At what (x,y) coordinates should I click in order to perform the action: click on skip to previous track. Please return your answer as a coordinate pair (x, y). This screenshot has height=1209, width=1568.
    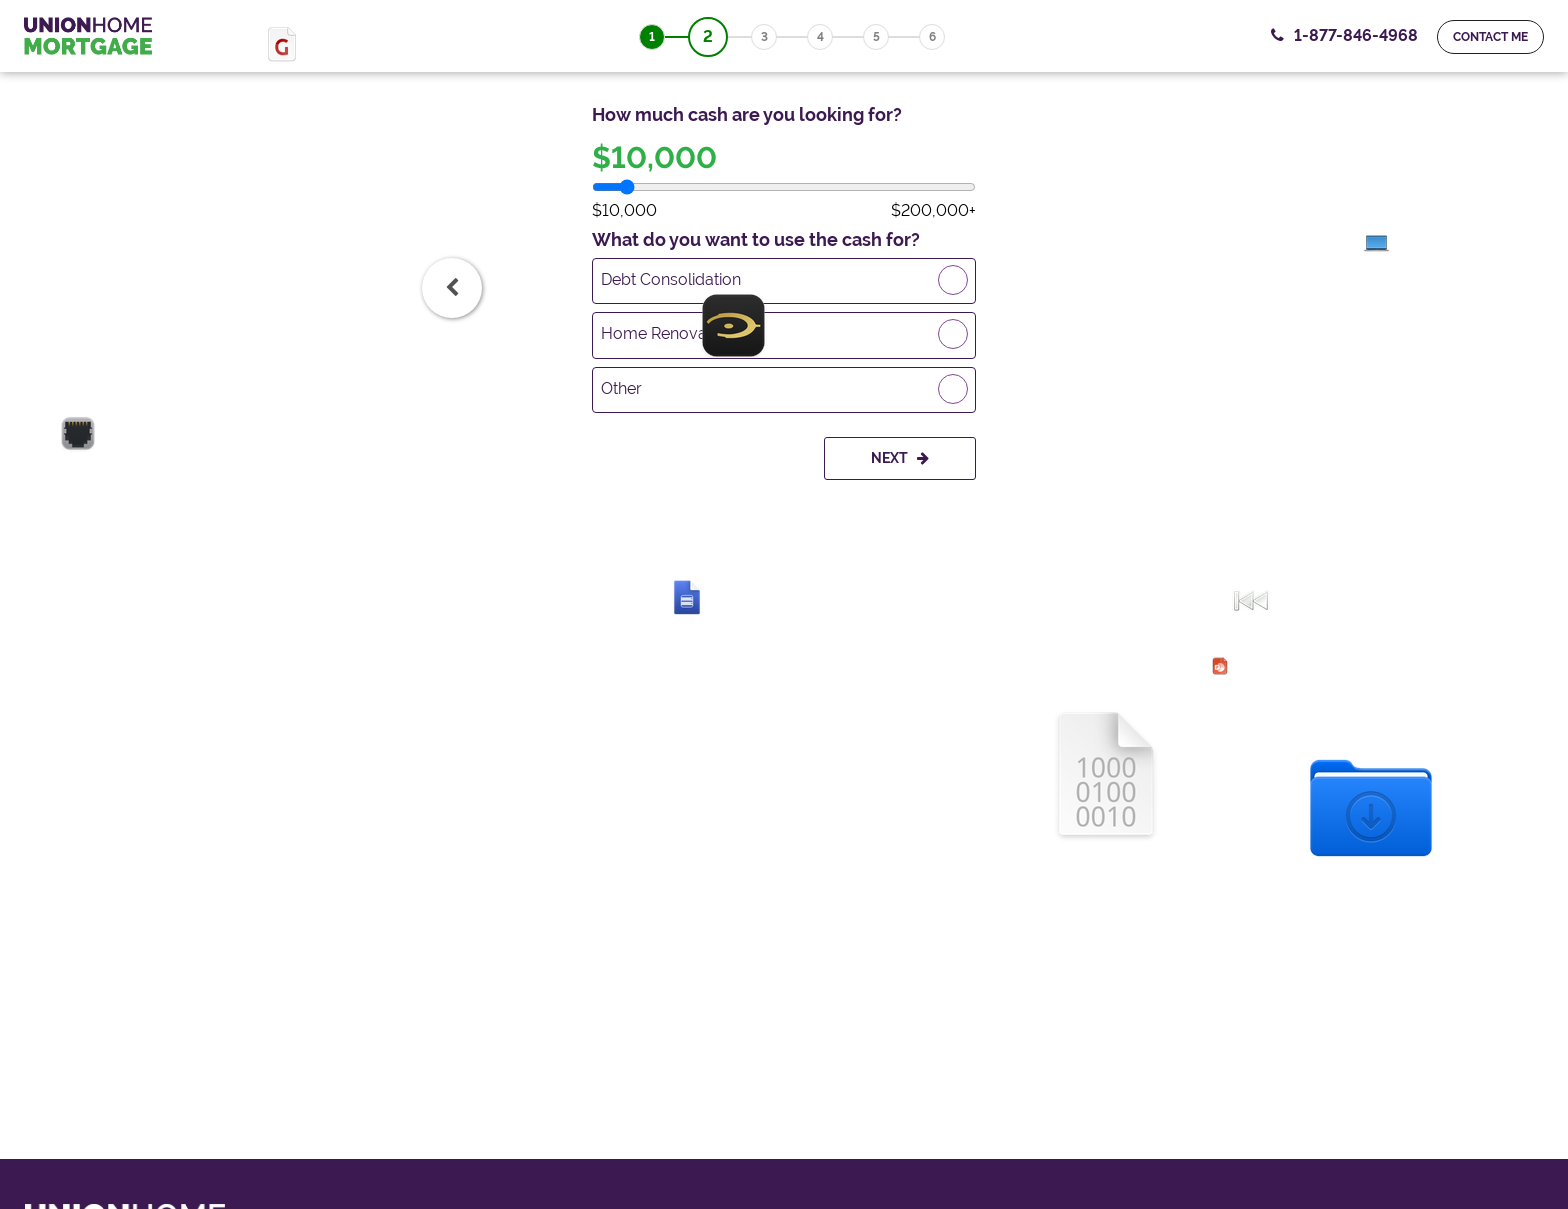
    Looking at the image, I should click on (1251, 601).